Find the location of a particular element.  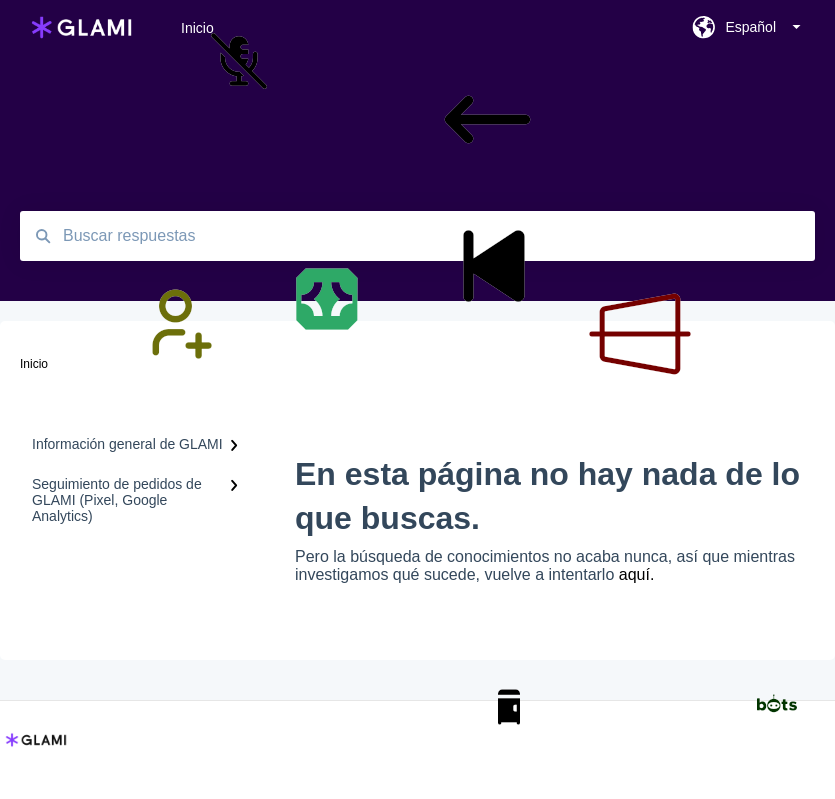

skip to previous track is located at coordinates (494, 266).